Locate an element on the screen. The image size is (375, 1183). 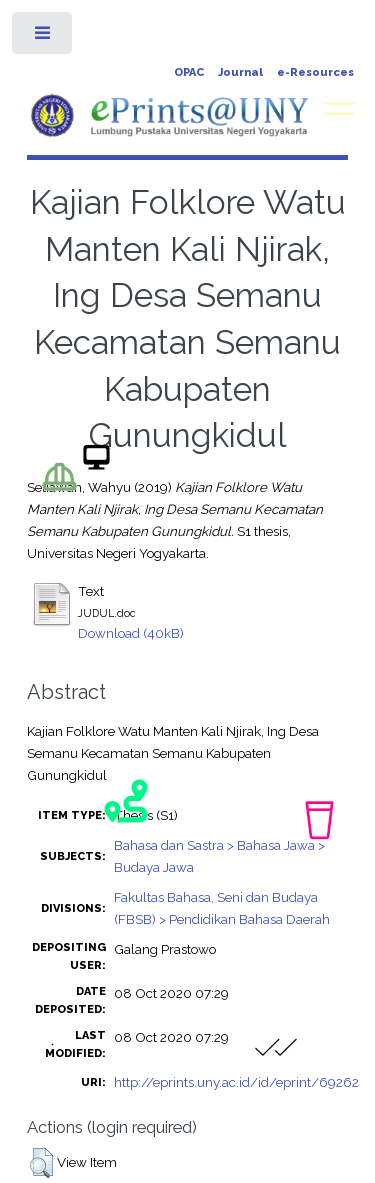
view route between two locations is located at coordinates (126, 801).